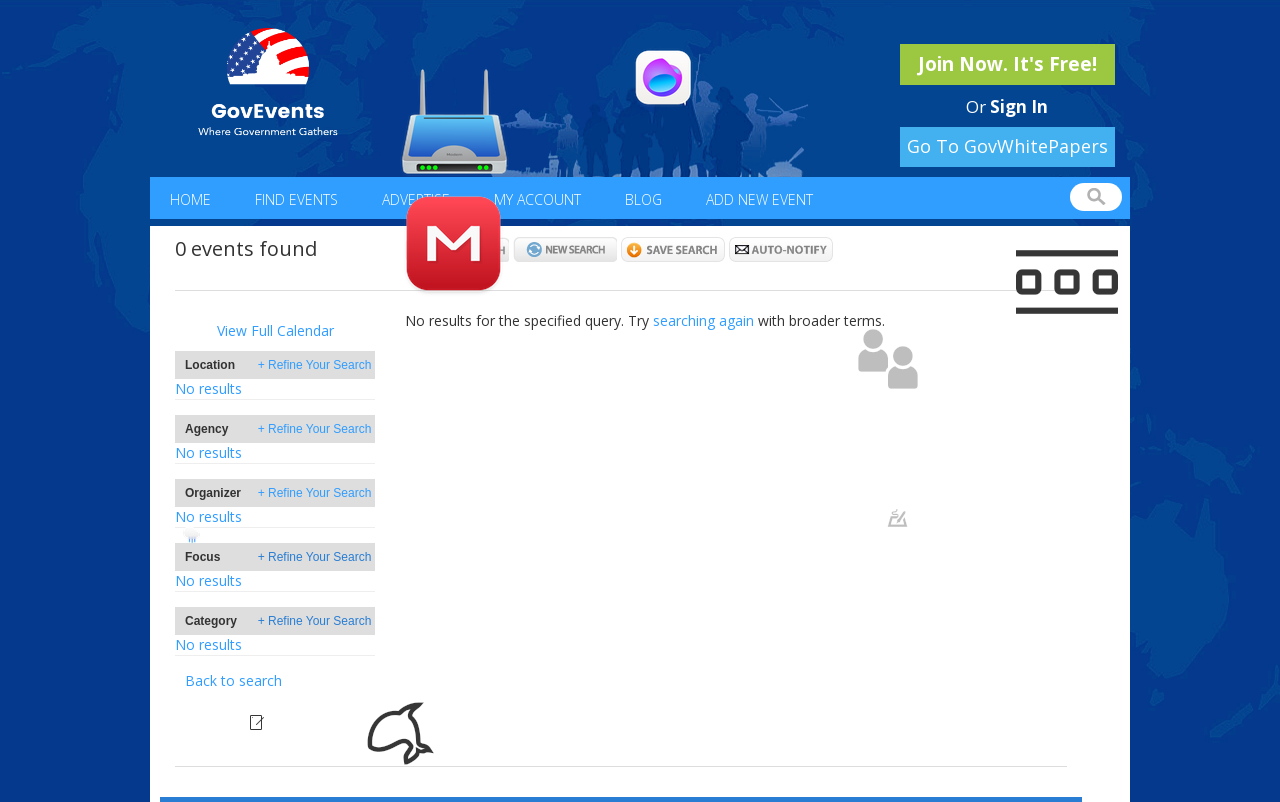 The image size is (1280, 802). What do you see at coordinates (191, 534) in the screenshot?
I see `indicates rainy or showery weather conditions` at bounding box center [191, 534].